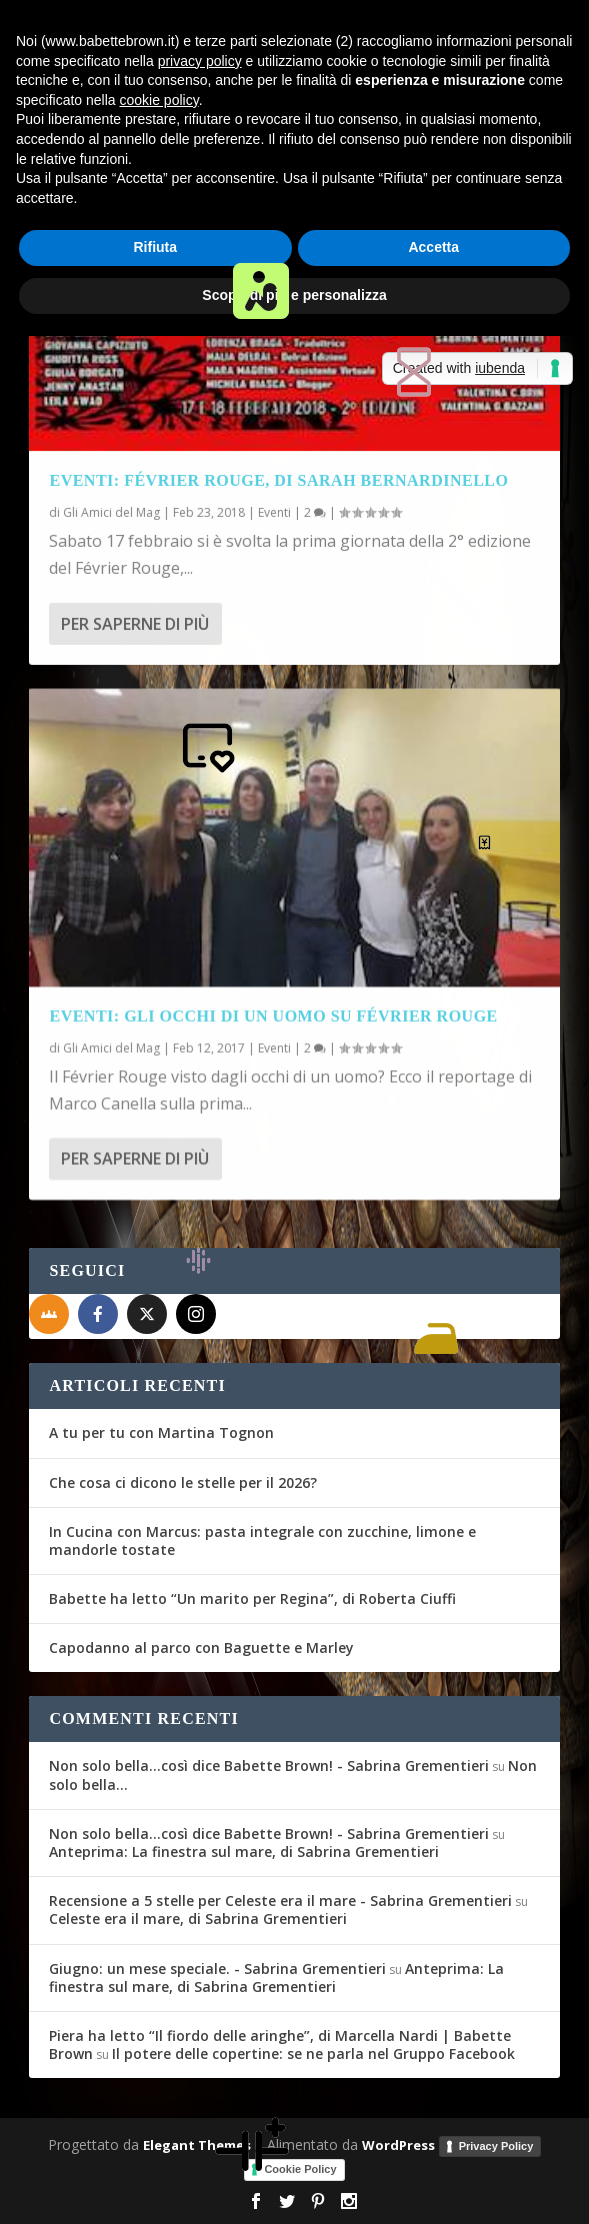 The width and height of the screenshot is (589, 2224). What do you see at coordinates (207, 745) in the screenshot?
I see `add tablet to favorites` at bounding box center [207, 745].